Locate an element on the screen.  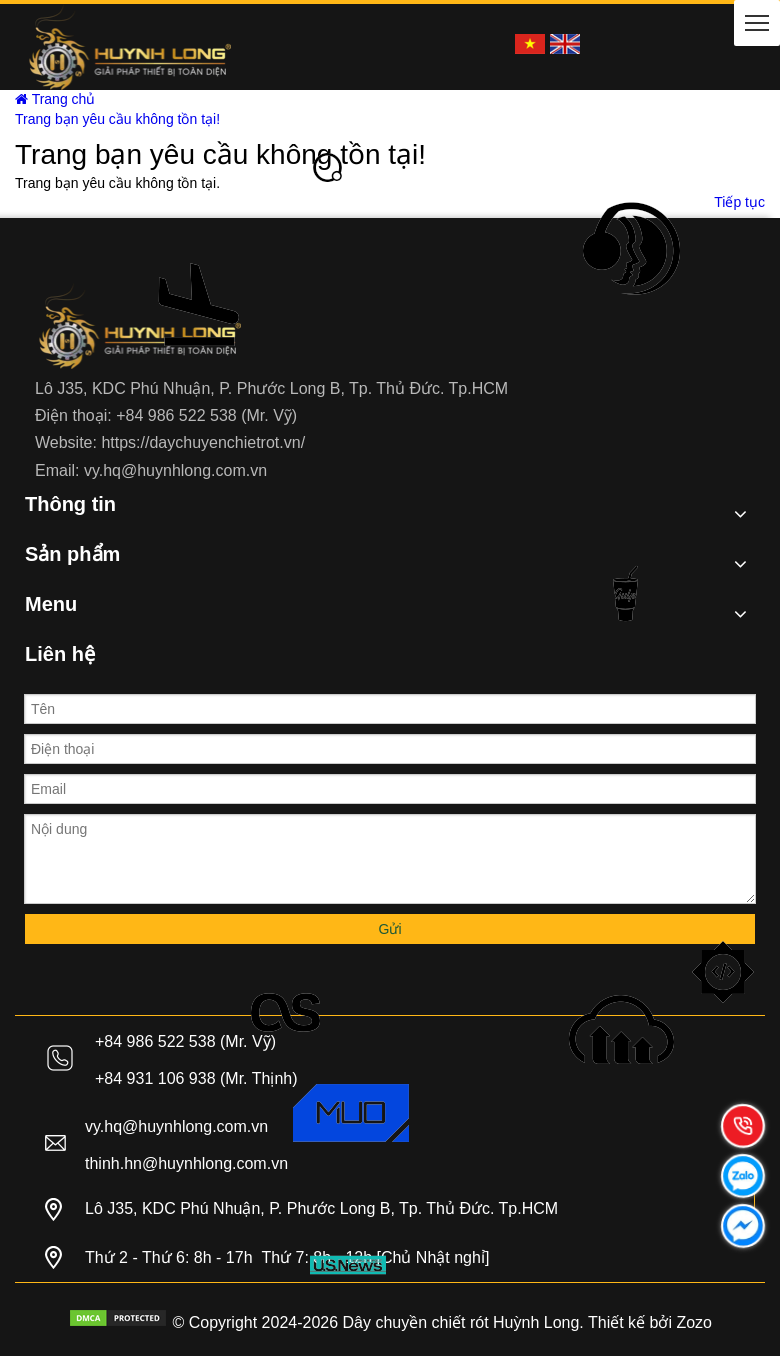
gulp.js task runner logo is located at coordinates (625, 593).